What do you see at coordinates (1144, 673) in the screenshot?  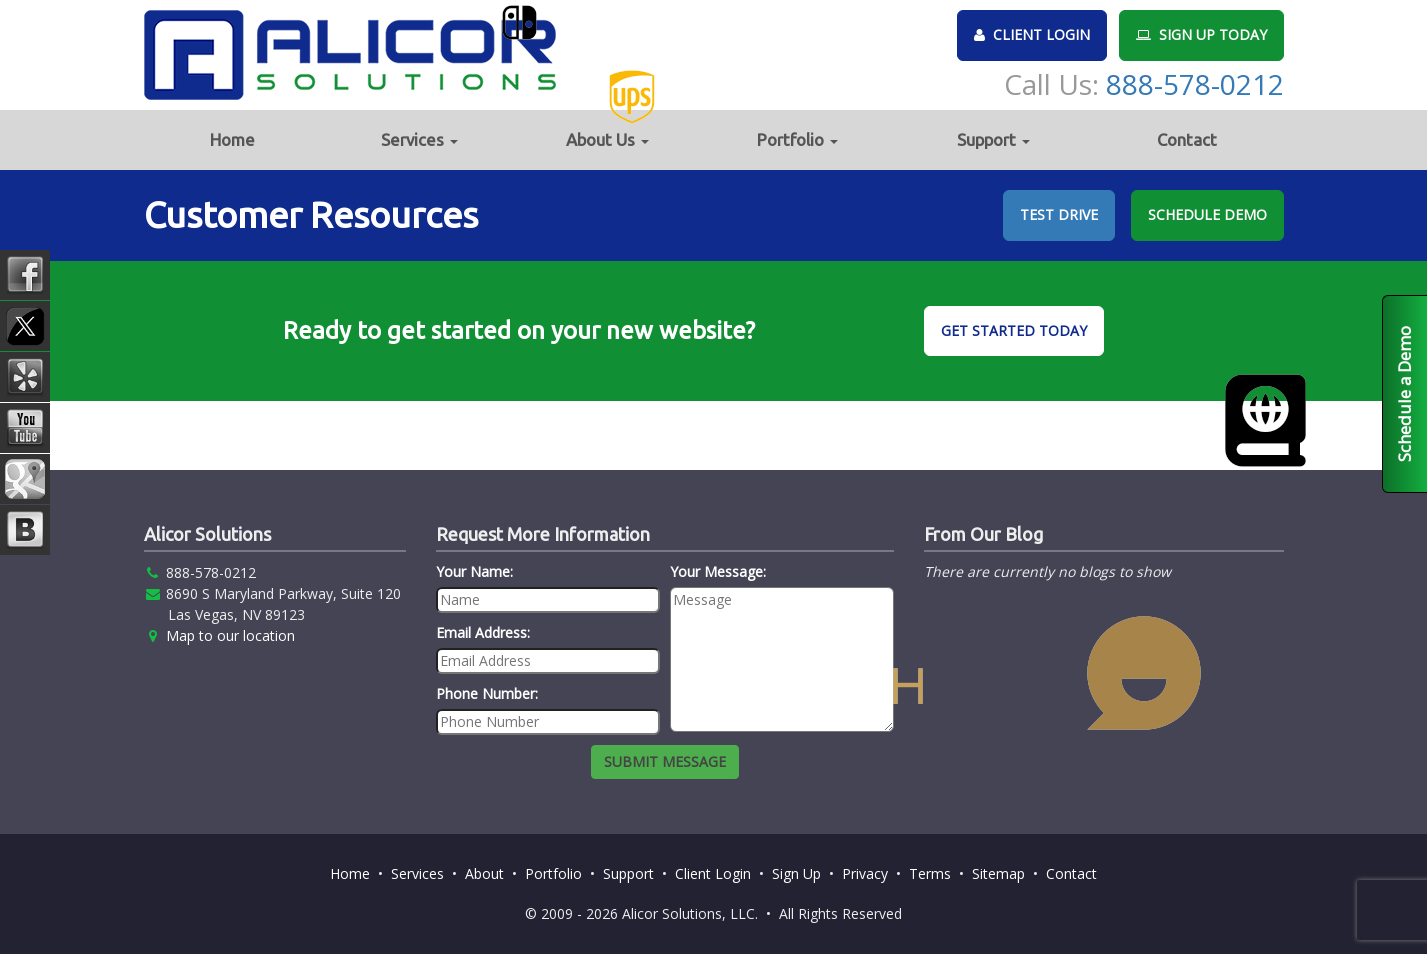 I see `open chat with friendly support` at bounding box center [1144, 673].